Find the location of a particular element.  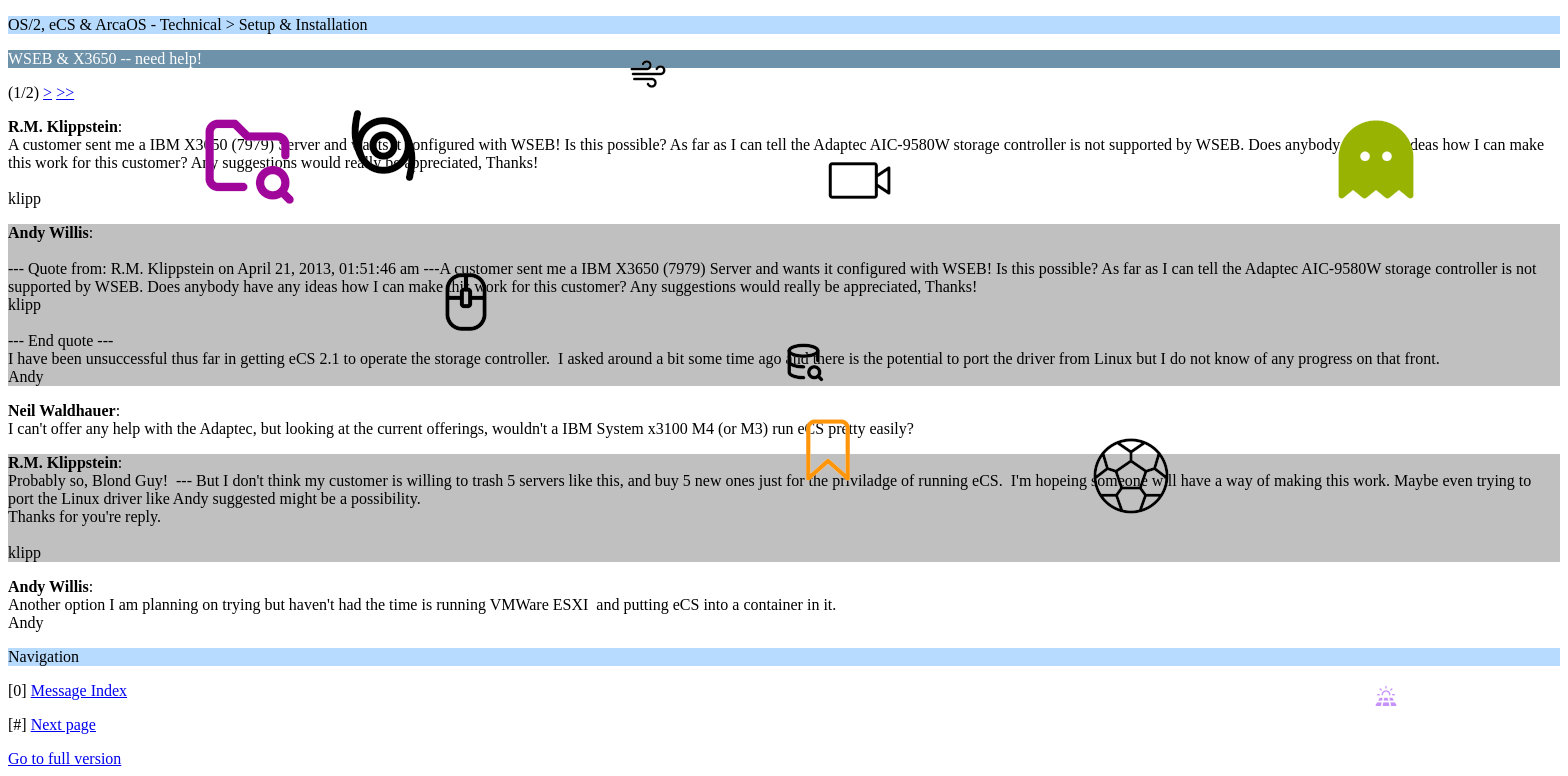

indicates current wind conditions is located at coordinates (648, 74).